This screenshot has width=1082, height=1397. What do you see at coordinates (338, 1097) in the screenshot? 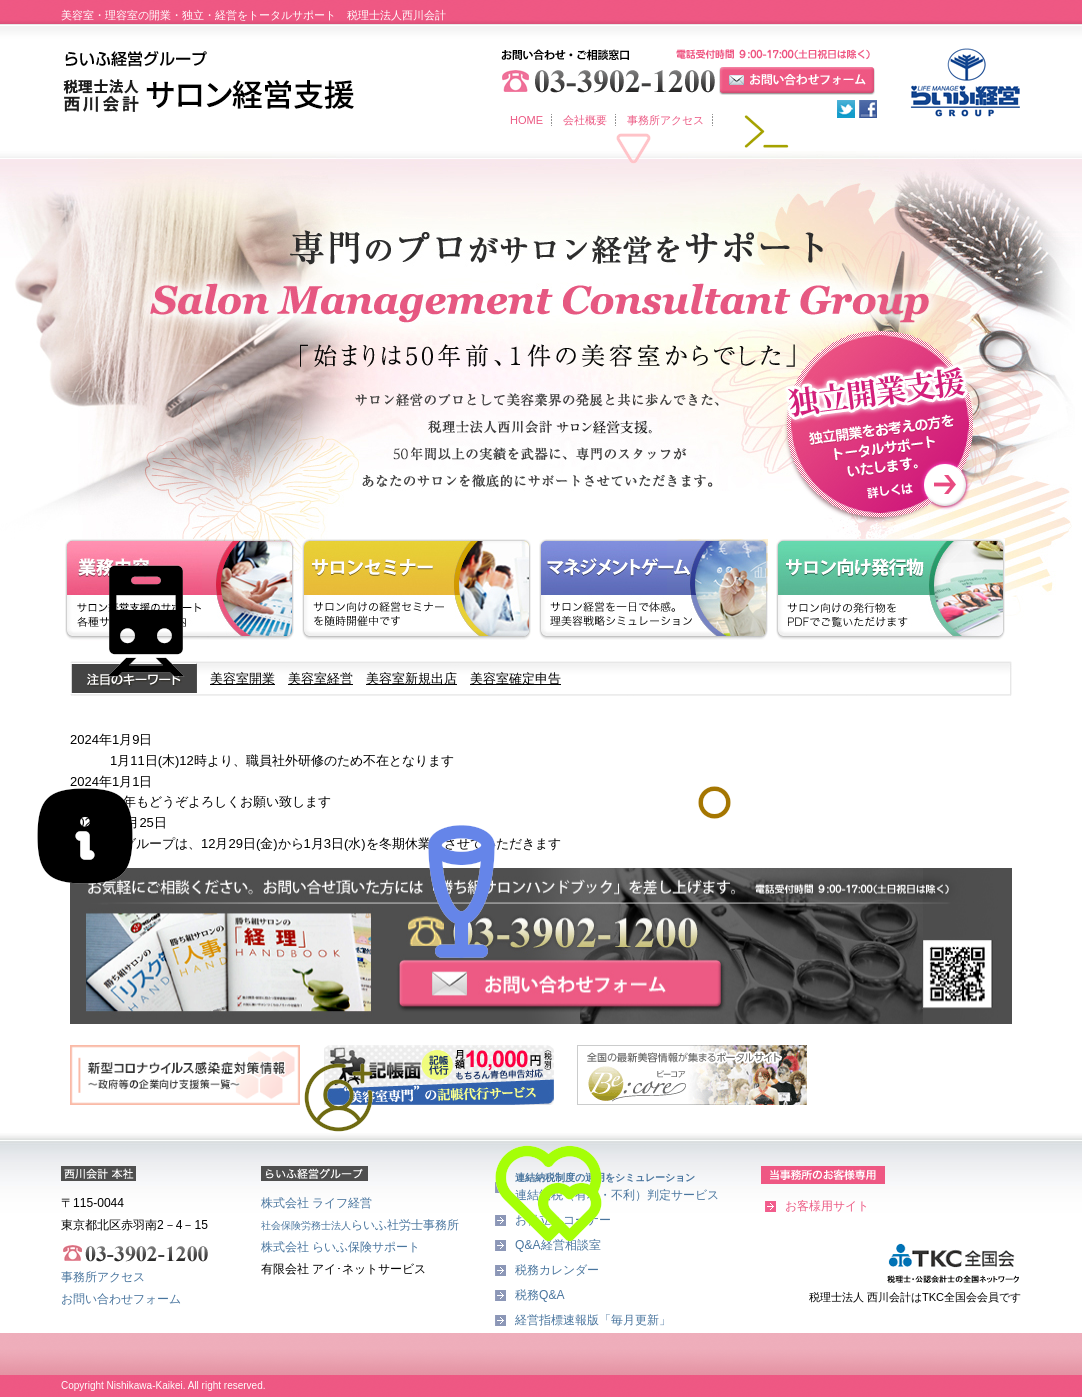
I see `add a new user or contact` at bounding box center [338, 1097].